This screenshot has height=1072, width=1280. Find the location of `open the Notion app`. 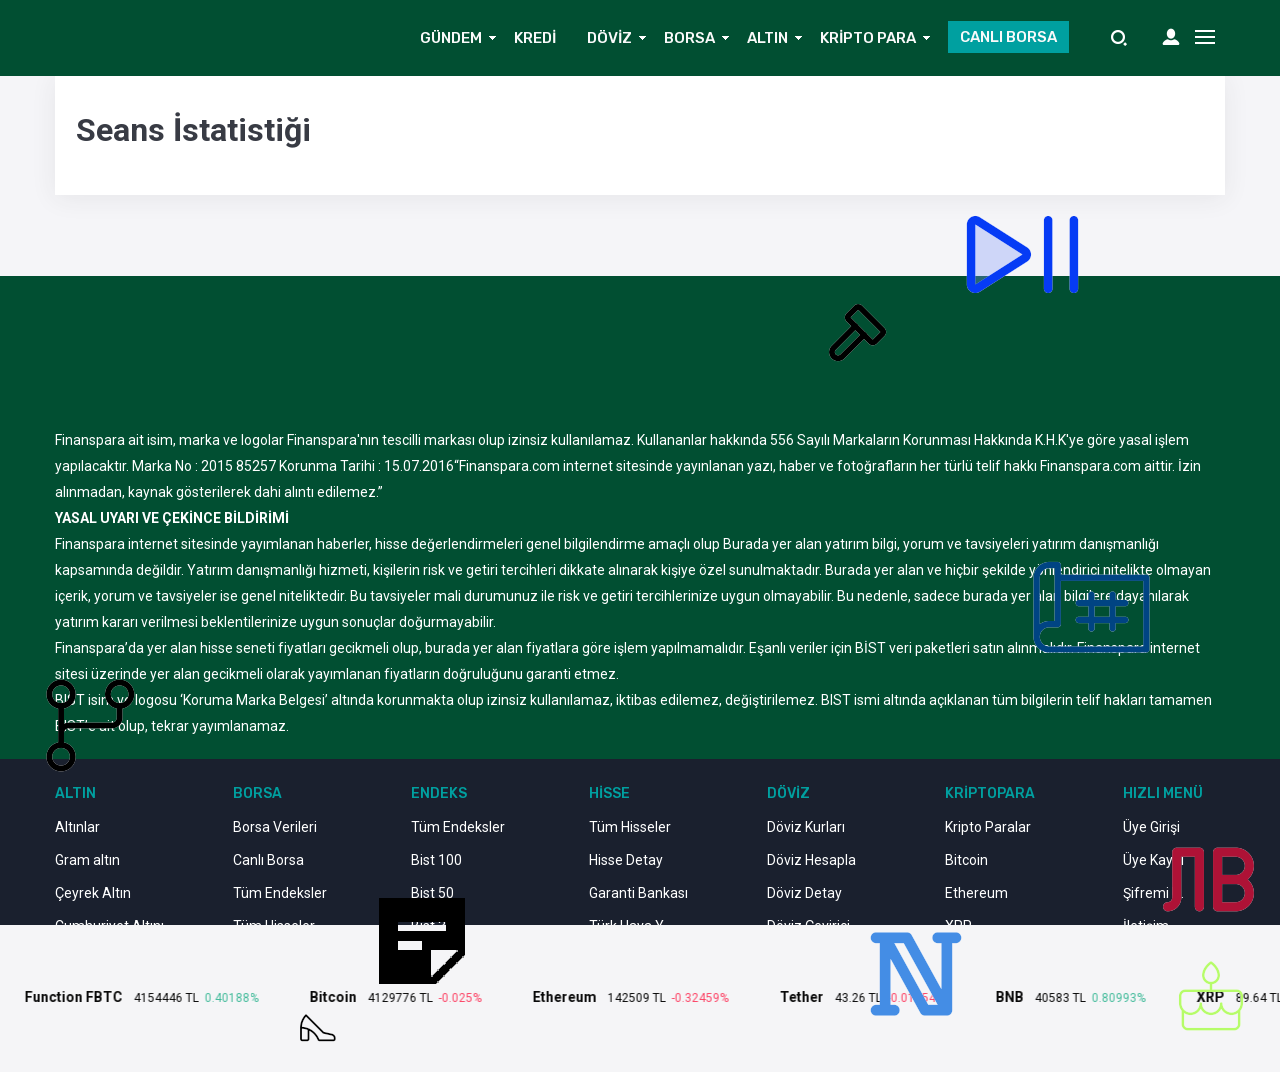

open the Notion app is located at coordinates (916, 974).